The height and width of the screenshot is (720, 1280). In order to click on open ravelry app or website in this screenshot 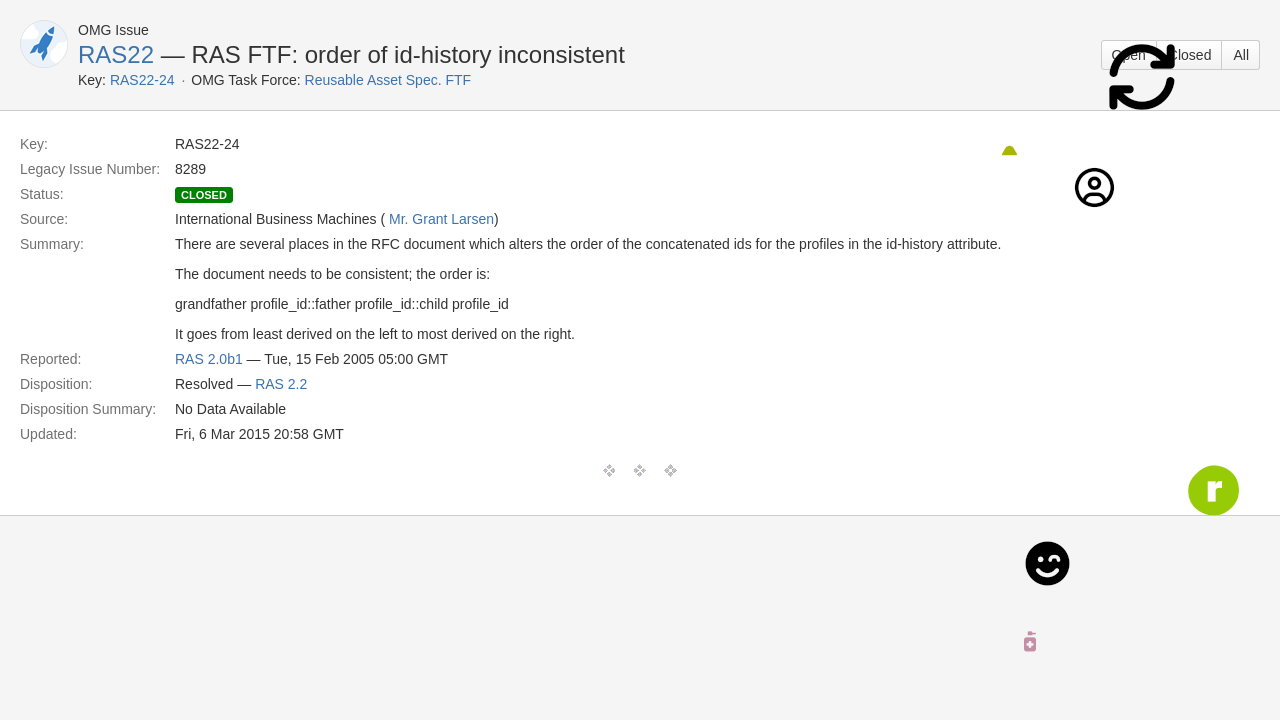, I will do `click(1213, 490)`.